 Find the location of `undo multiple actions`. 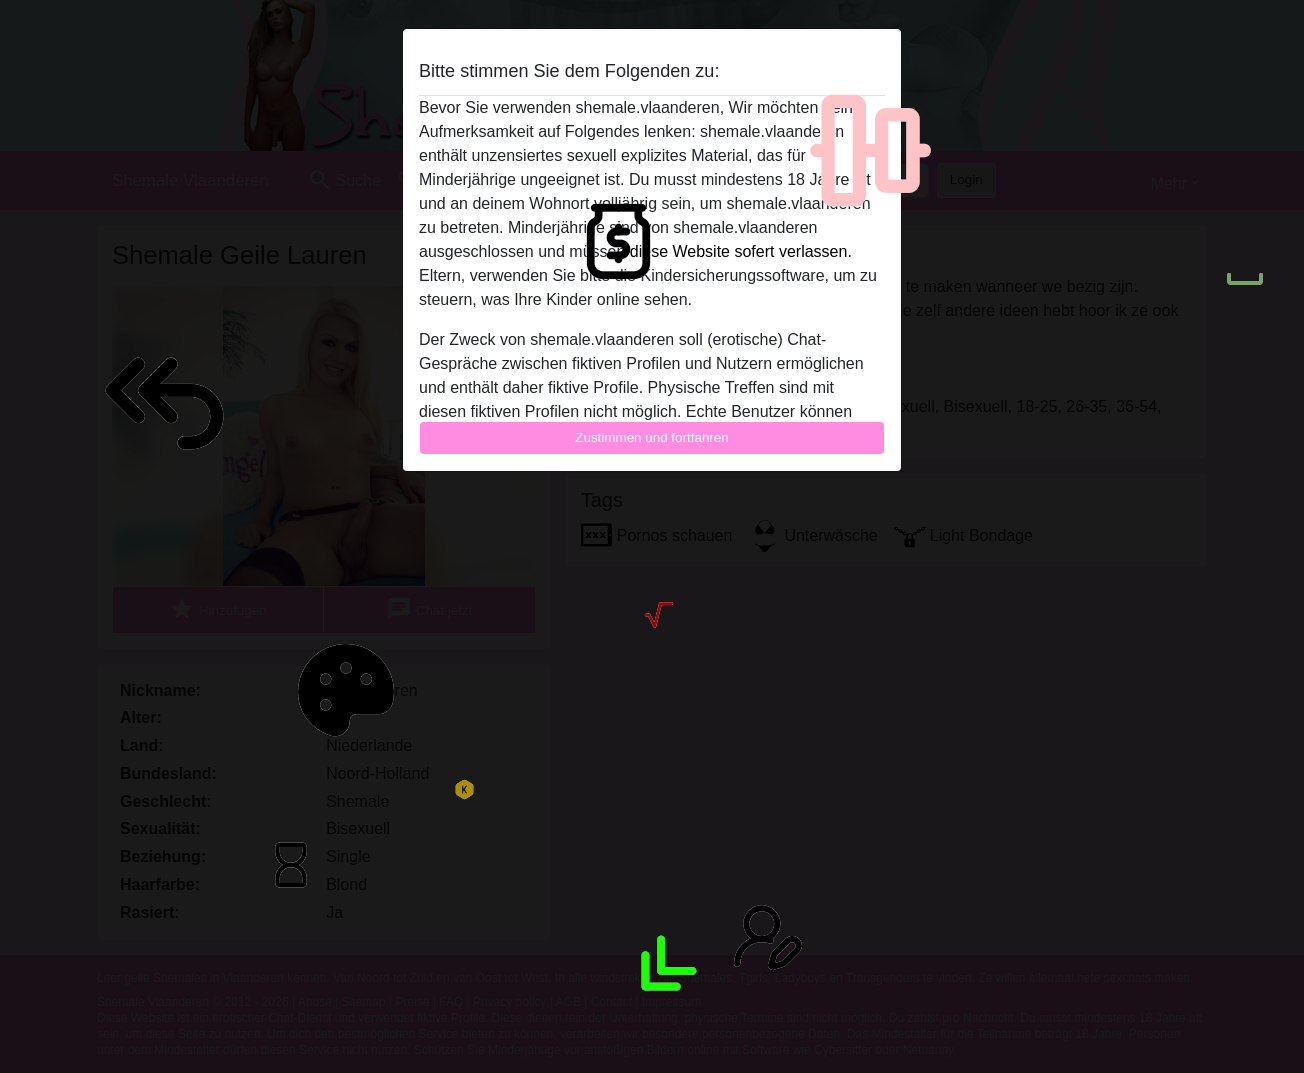

undo multiple actions is located at coordinates (164, 403).